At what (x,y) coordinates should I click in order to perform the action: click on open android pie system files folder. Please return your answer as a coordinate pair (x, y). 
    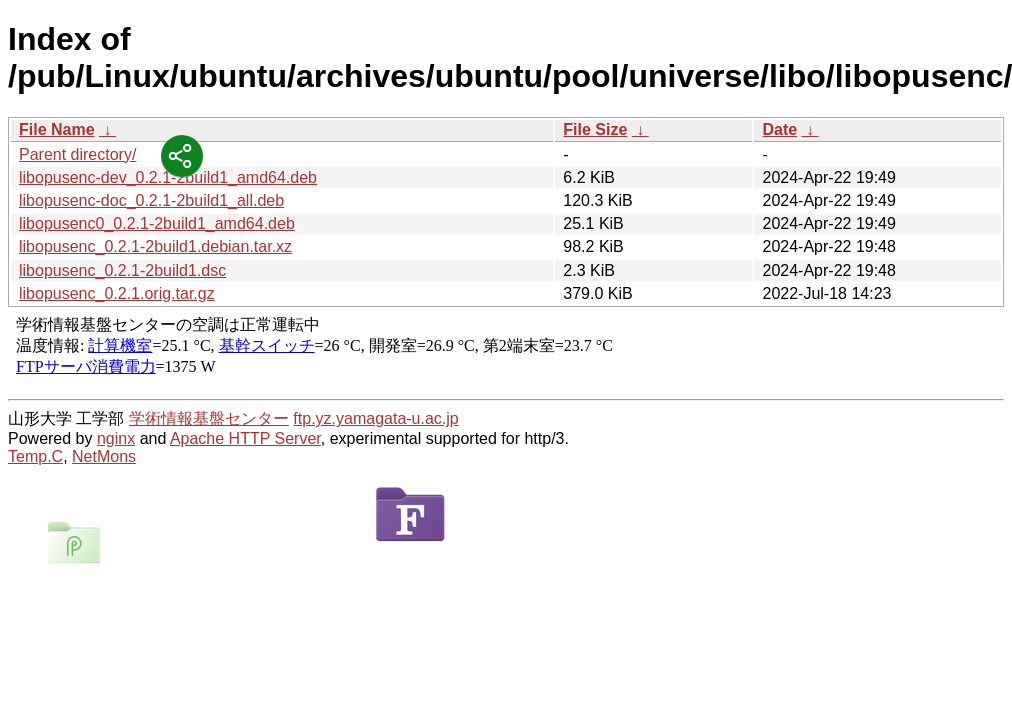
    Looking at the image, I should click on (74, 544).